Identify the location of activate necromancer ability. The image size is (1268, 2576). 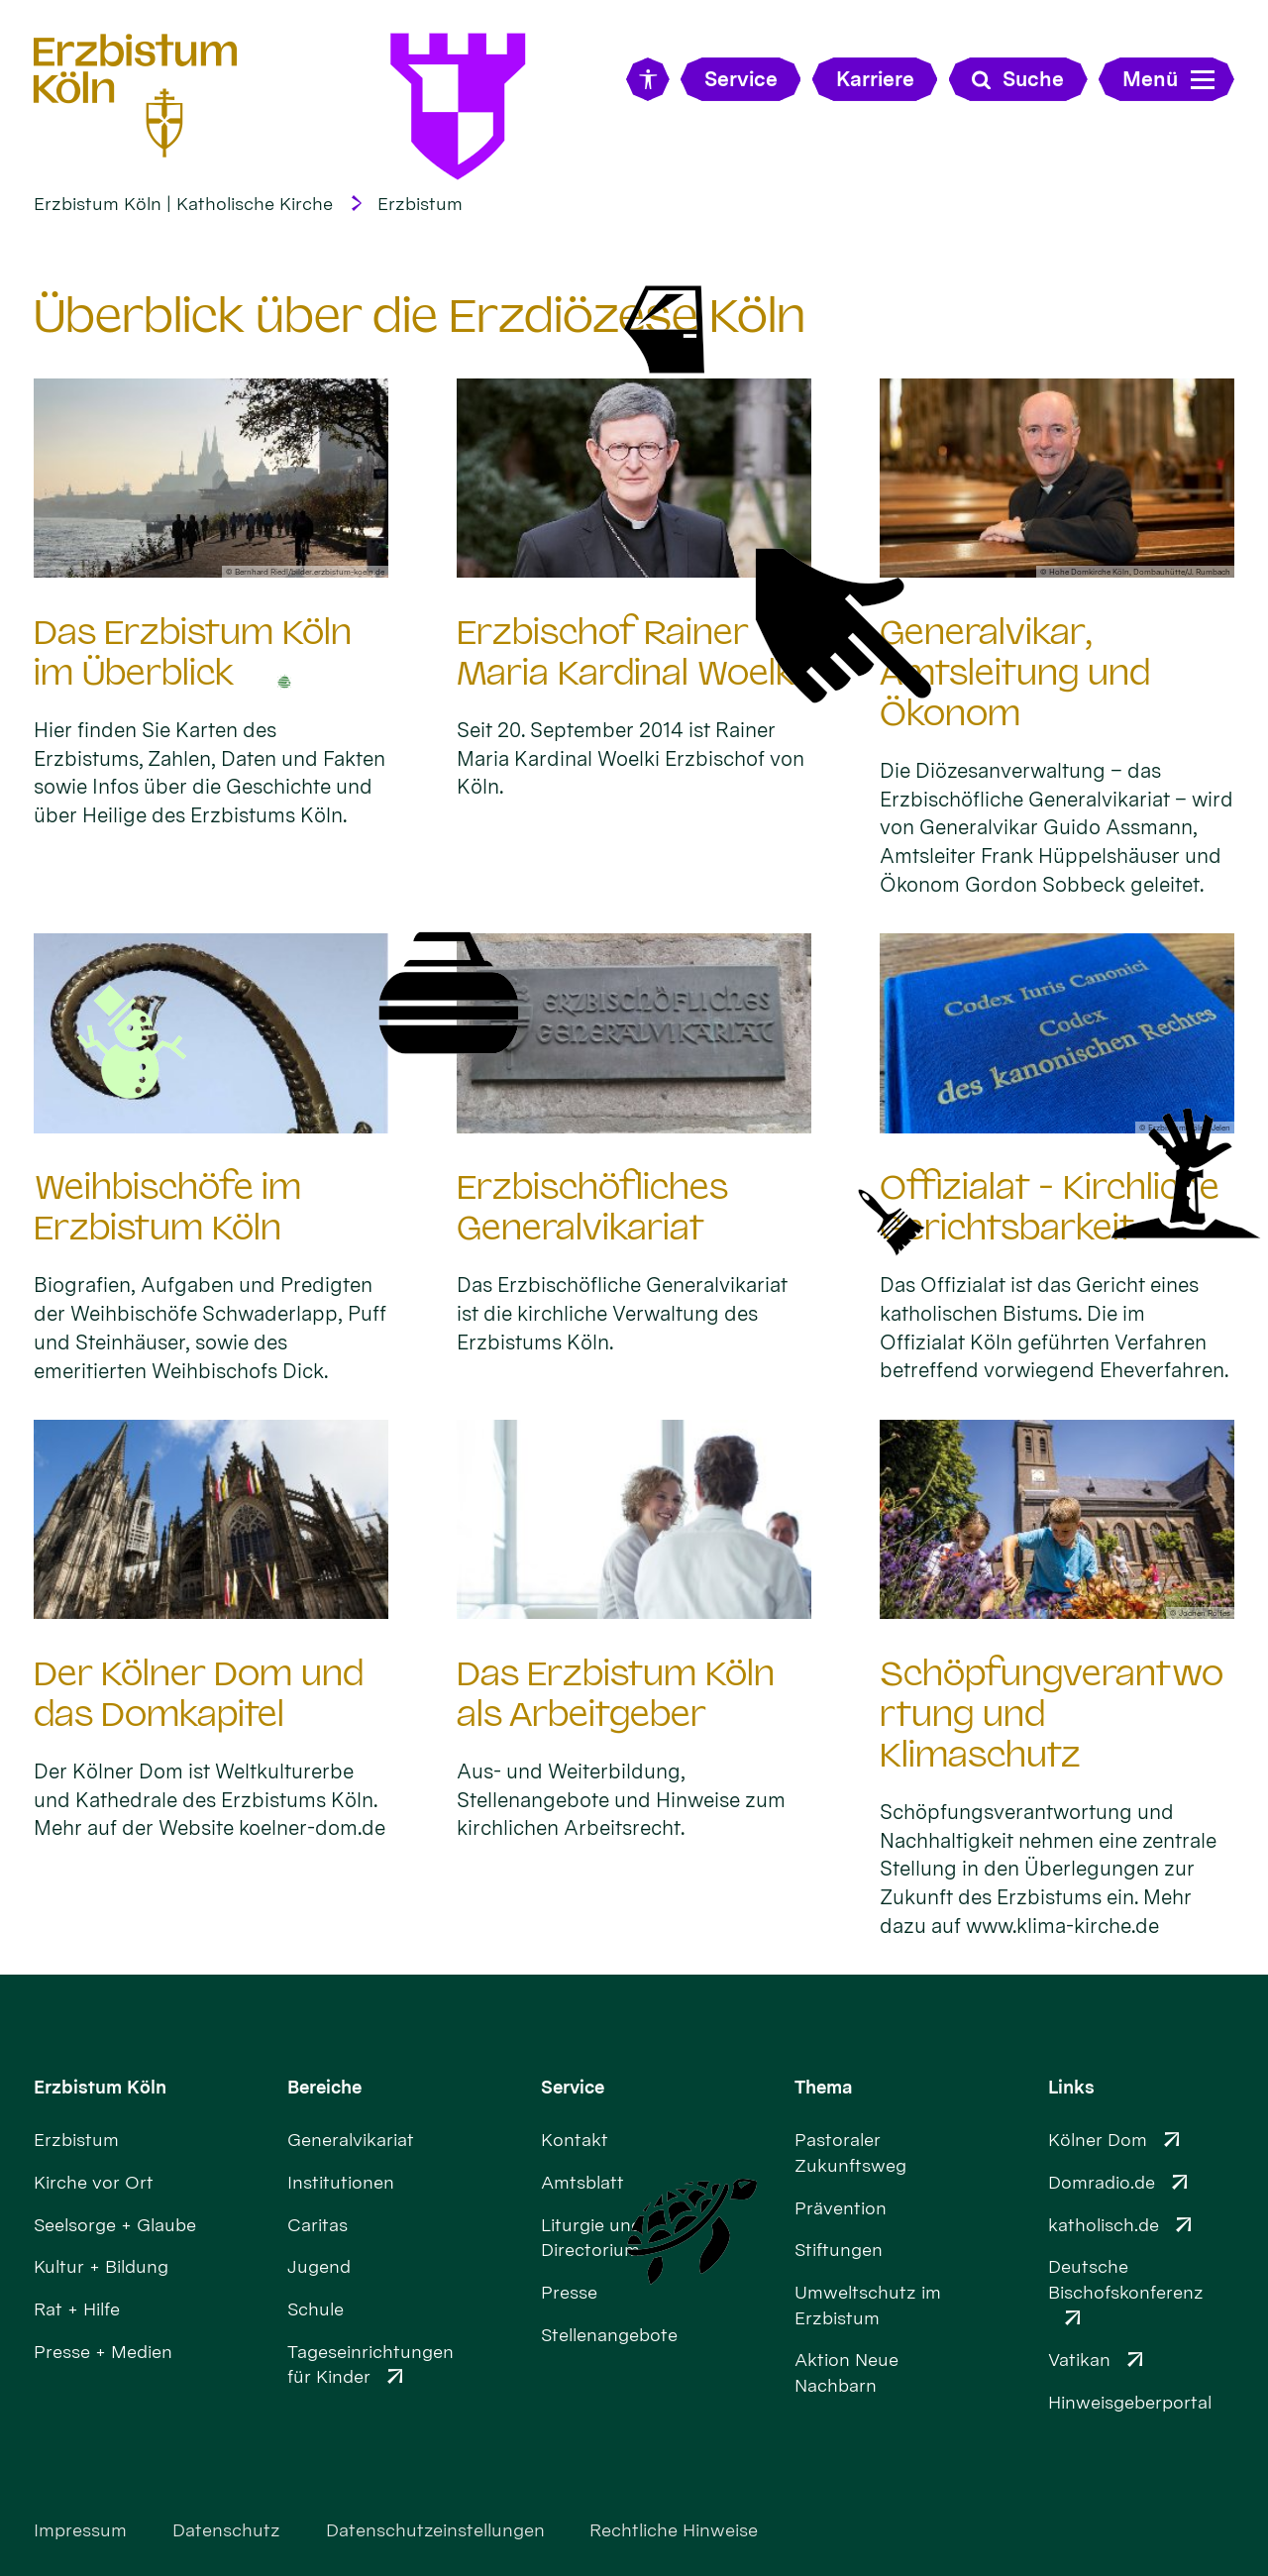
(1186, 1163).